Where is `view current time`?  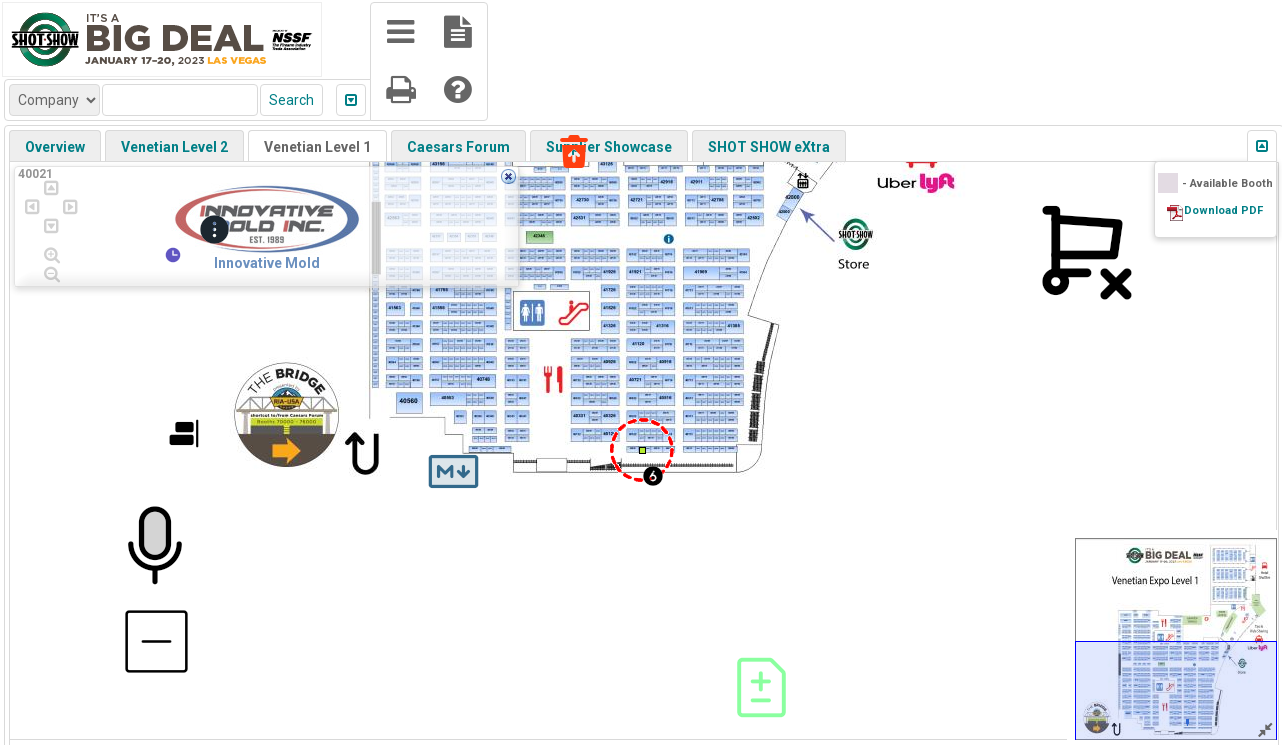 view current time is located at coordinates (173, 255).